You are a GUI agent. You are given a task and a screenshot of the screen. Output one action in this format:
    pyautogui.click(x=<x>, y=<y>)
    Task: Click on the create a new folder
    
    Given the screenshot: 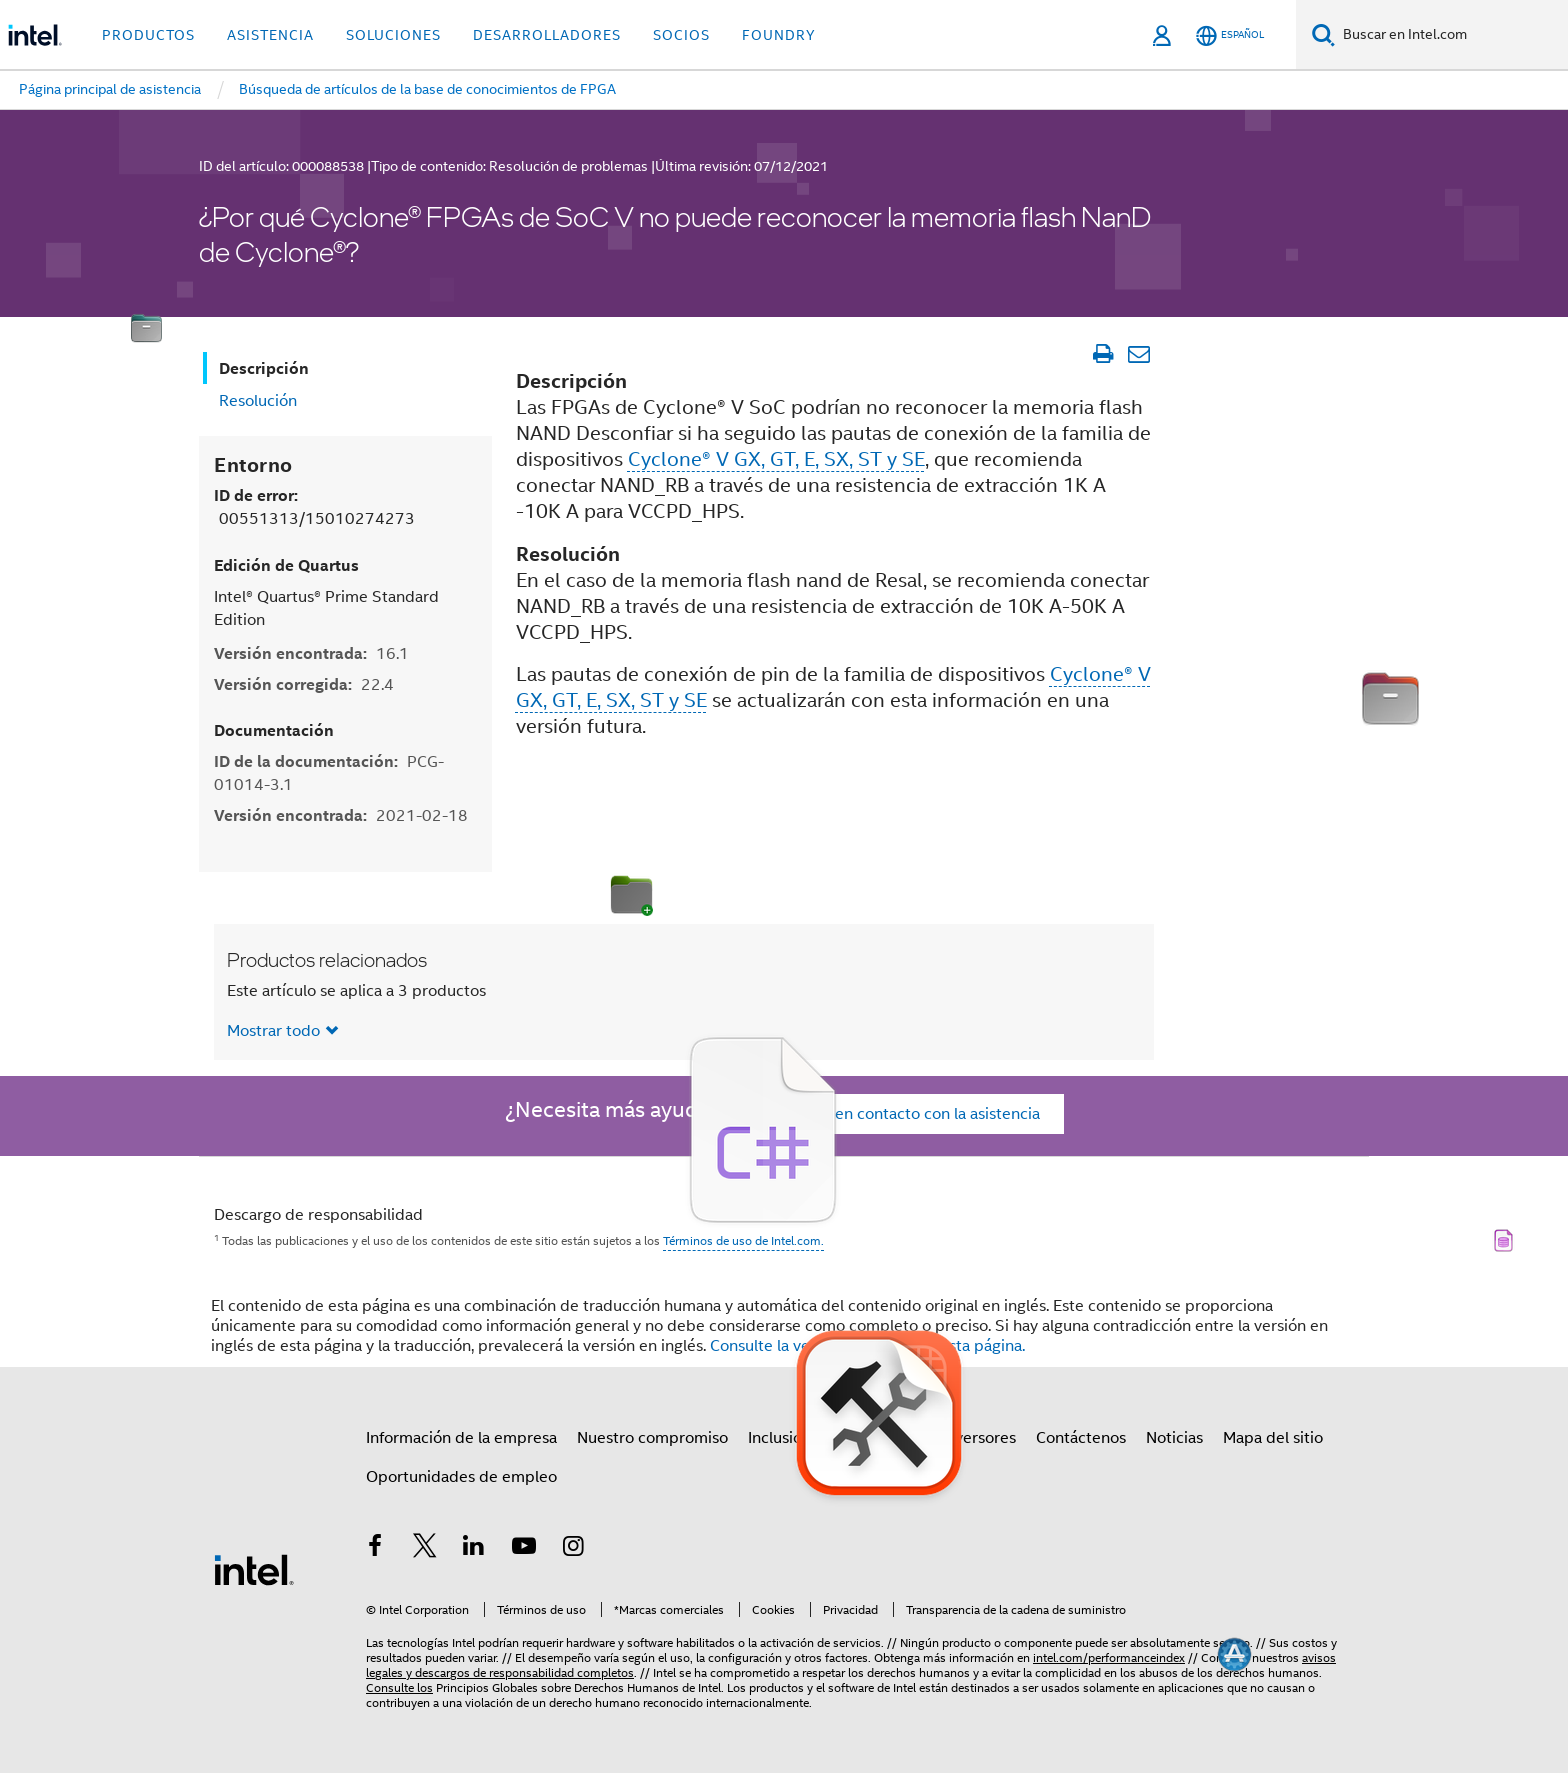 What is the action you would take?
    pyautogui.click(x=631, y=894)
    